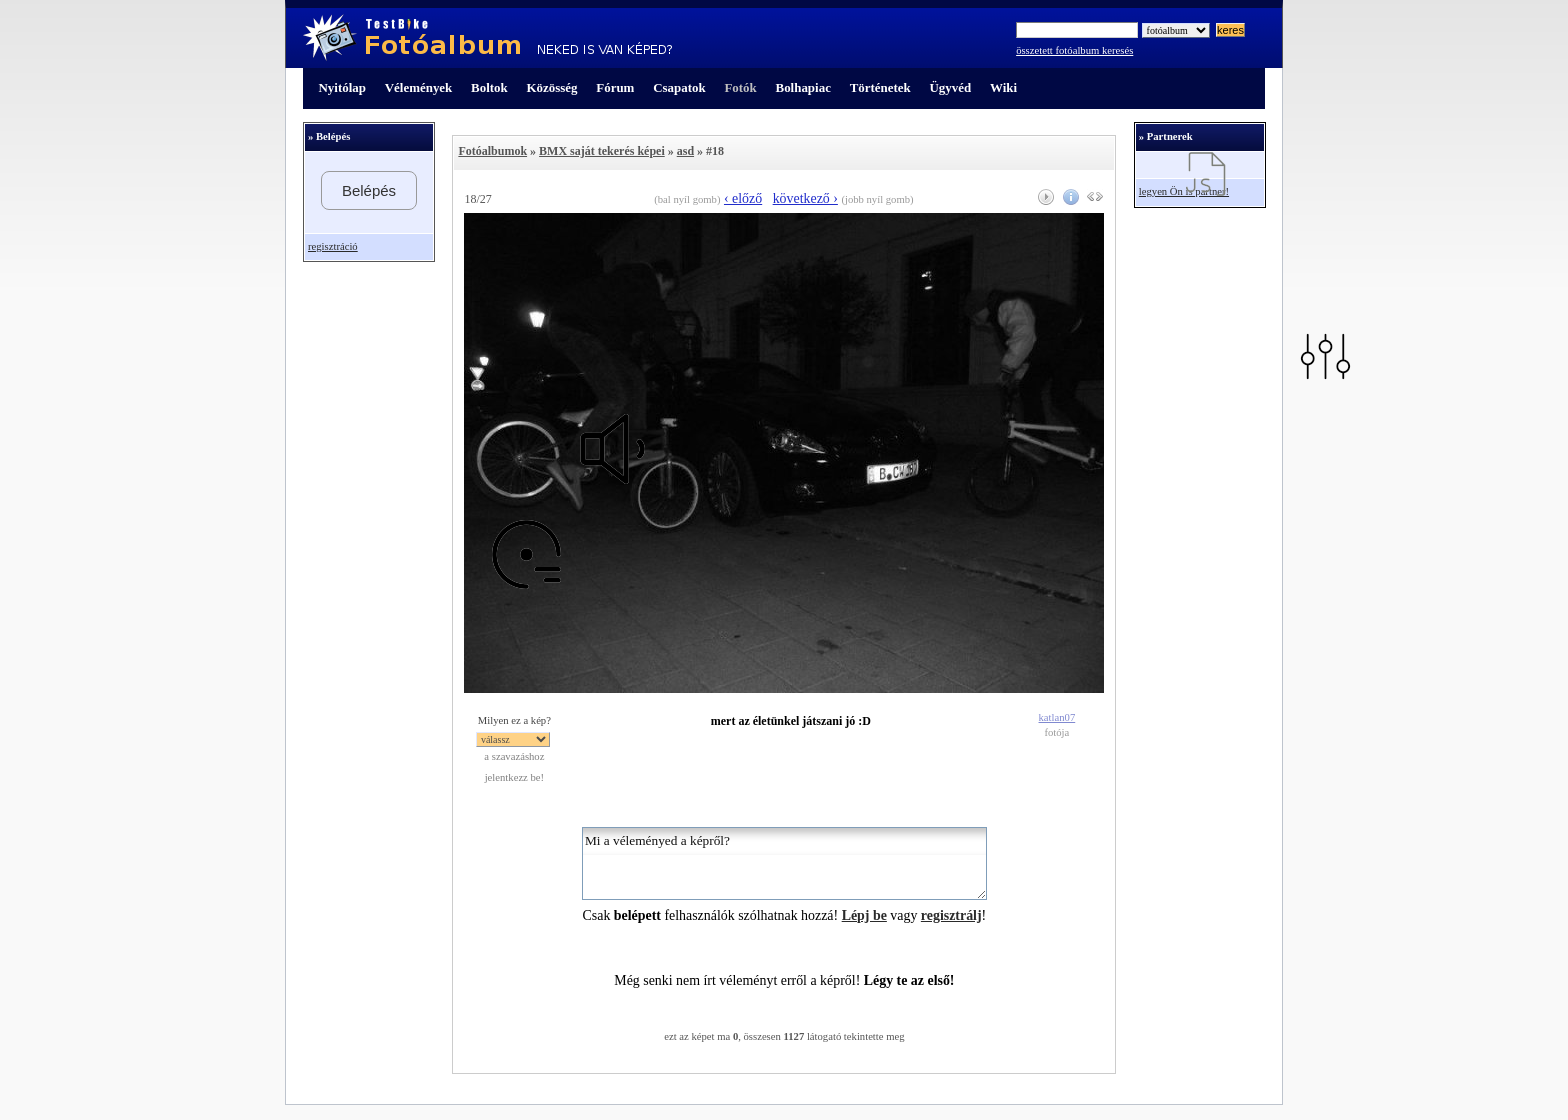 The height and width of the screenshot is (1120, 1568). Describe the element at coordinates (1325, 356) in the screenshot. I see `adjust settings or preferences` at that location.